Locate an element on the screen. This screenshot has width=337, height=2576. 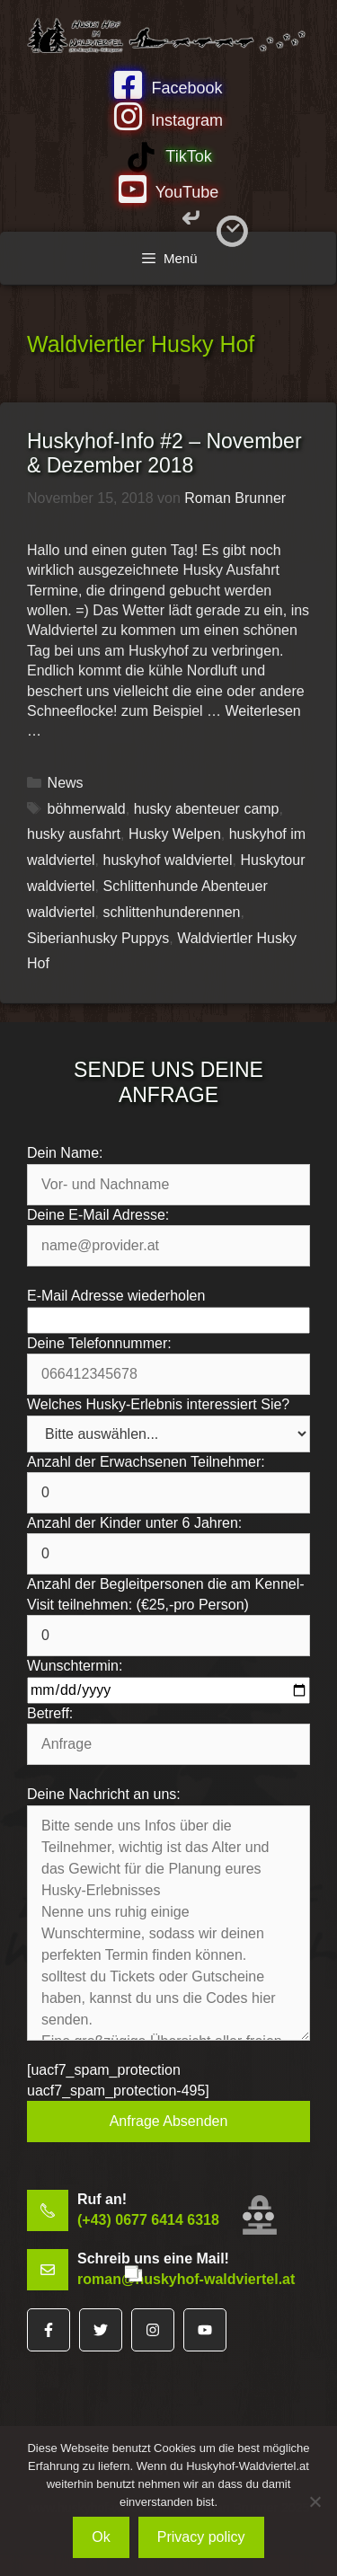
access window management settings is located at coordinates (133, 2273).